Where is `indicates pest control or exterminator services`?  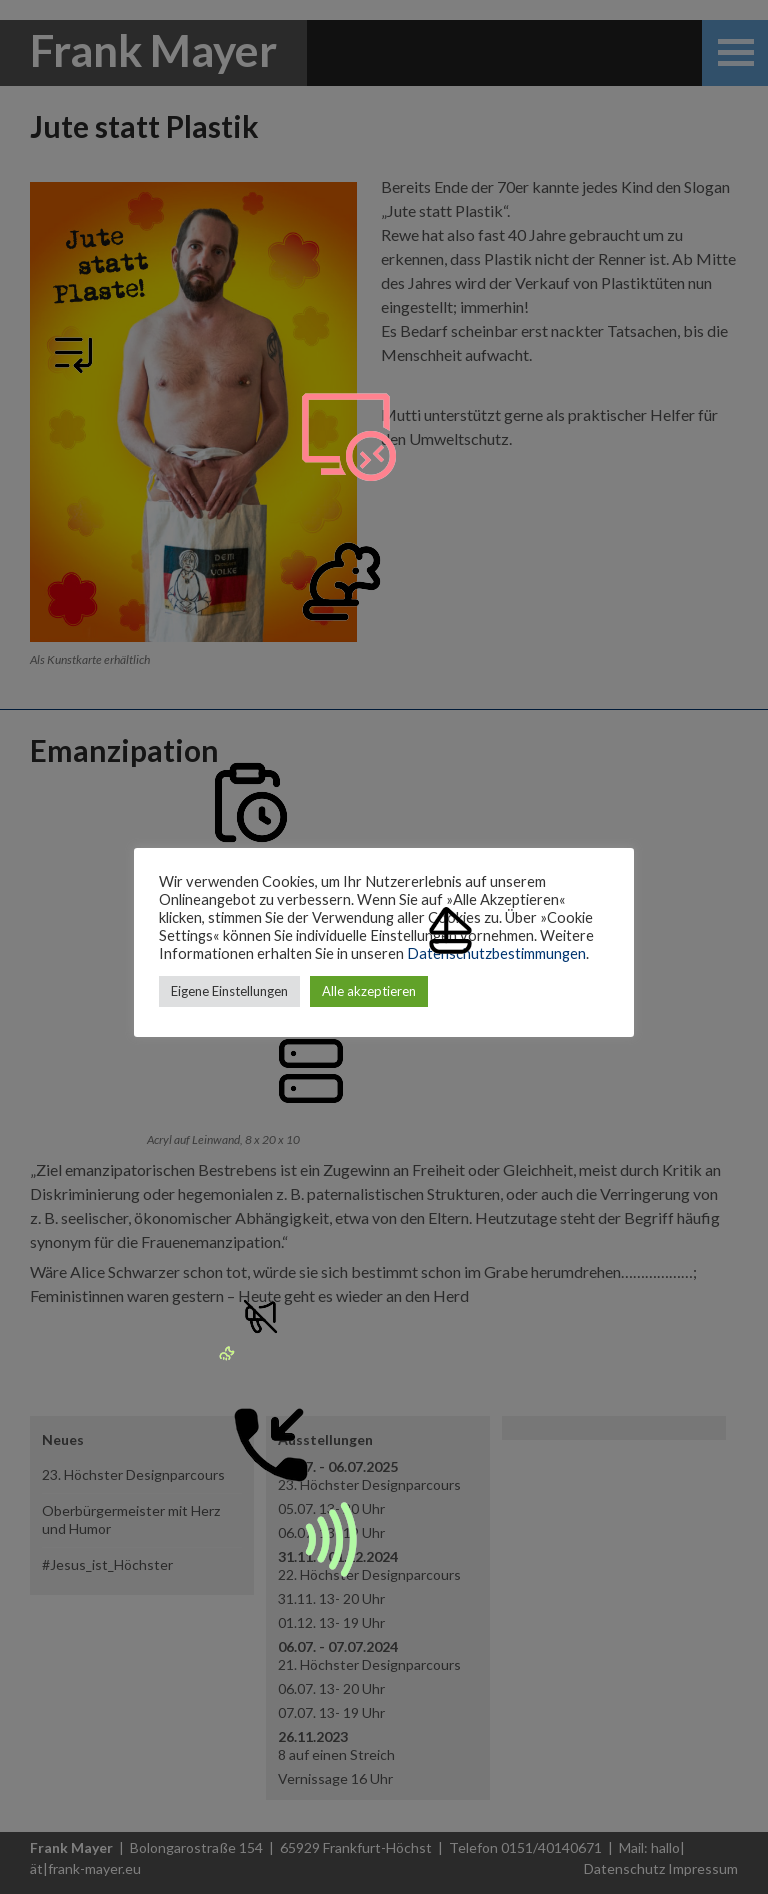 indicates pest control or exterminator services is located at coordinates (341, 581).